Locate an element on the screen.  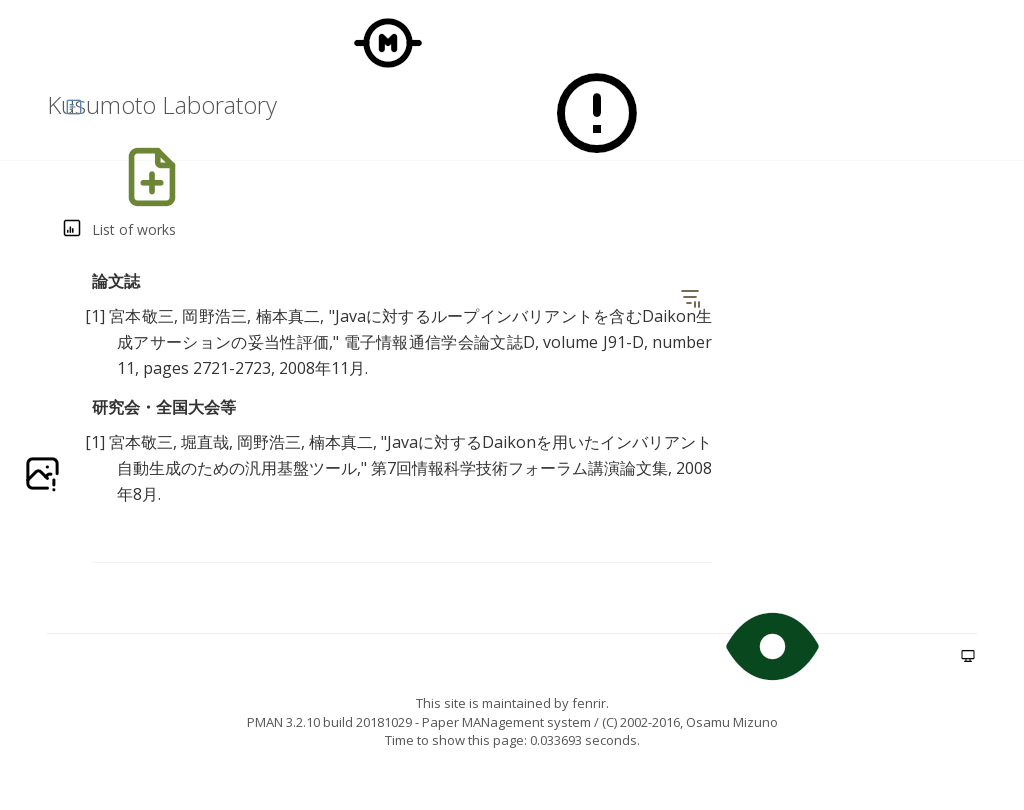
pause active filter operation is located at coordinates (690, 297).